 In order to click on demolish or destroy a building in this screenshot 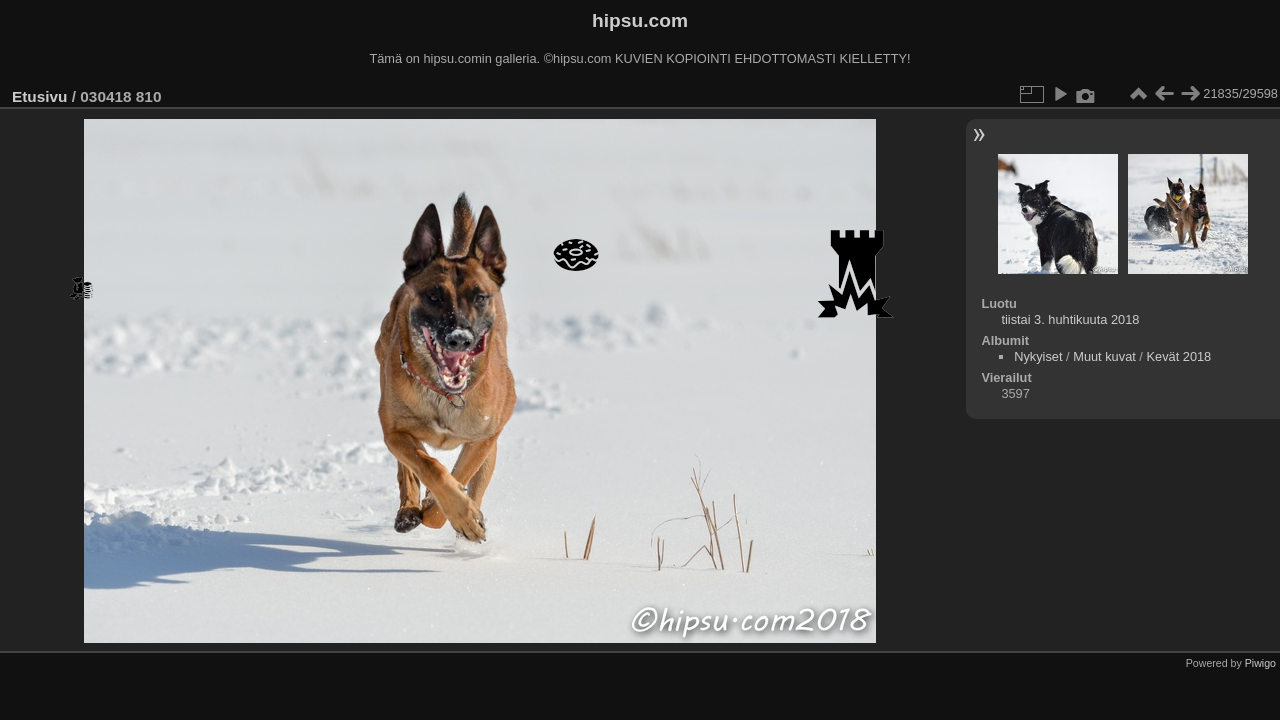, I will do `click(855, 273)`.